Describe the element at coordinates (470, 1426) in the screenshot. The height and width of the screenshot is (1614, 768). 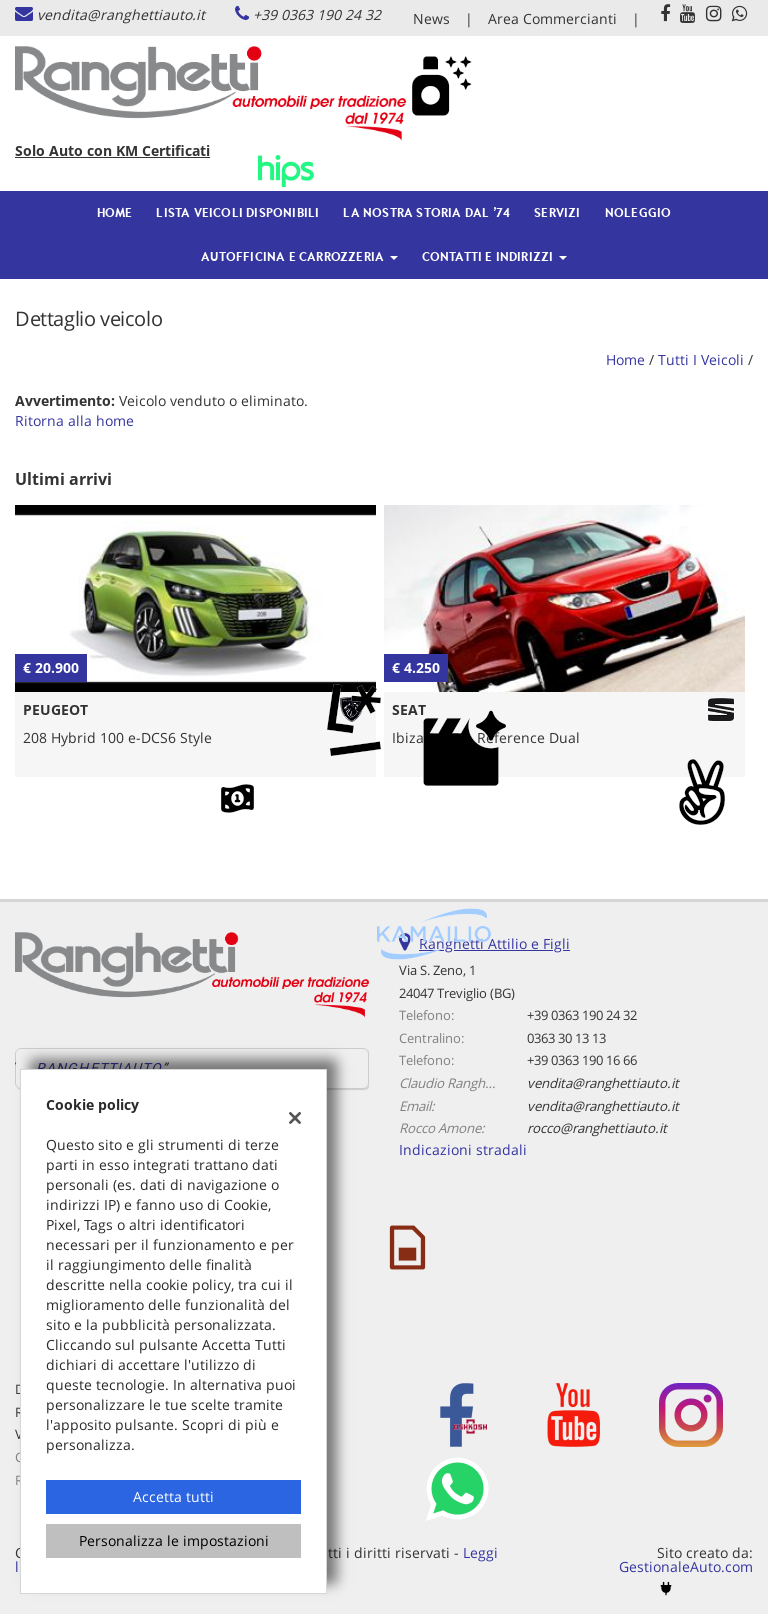
I see `Oshkosh Corporation brand logo` at that location.